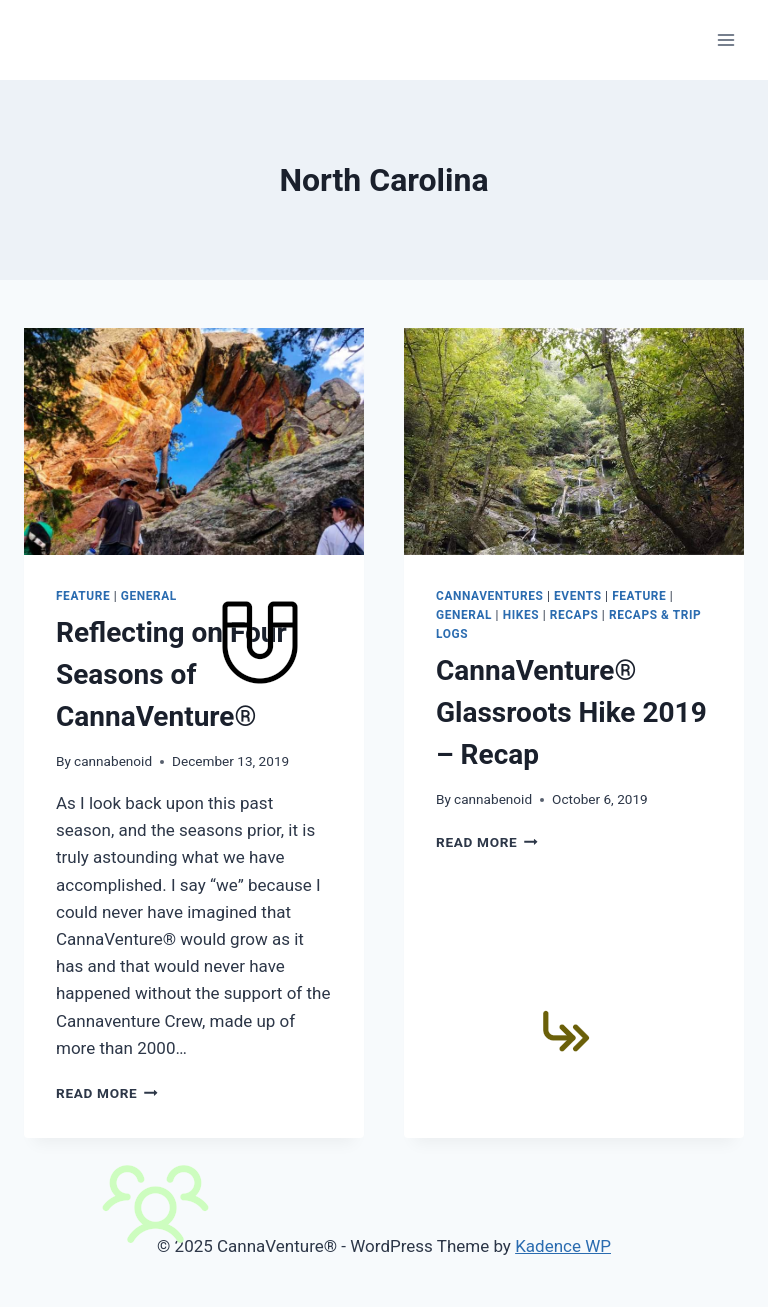 The image size is (768, 1307). Describe the element at coordinates (567, 1032) in the screenshot. I see `forward or redirect content multiple times` at that location.